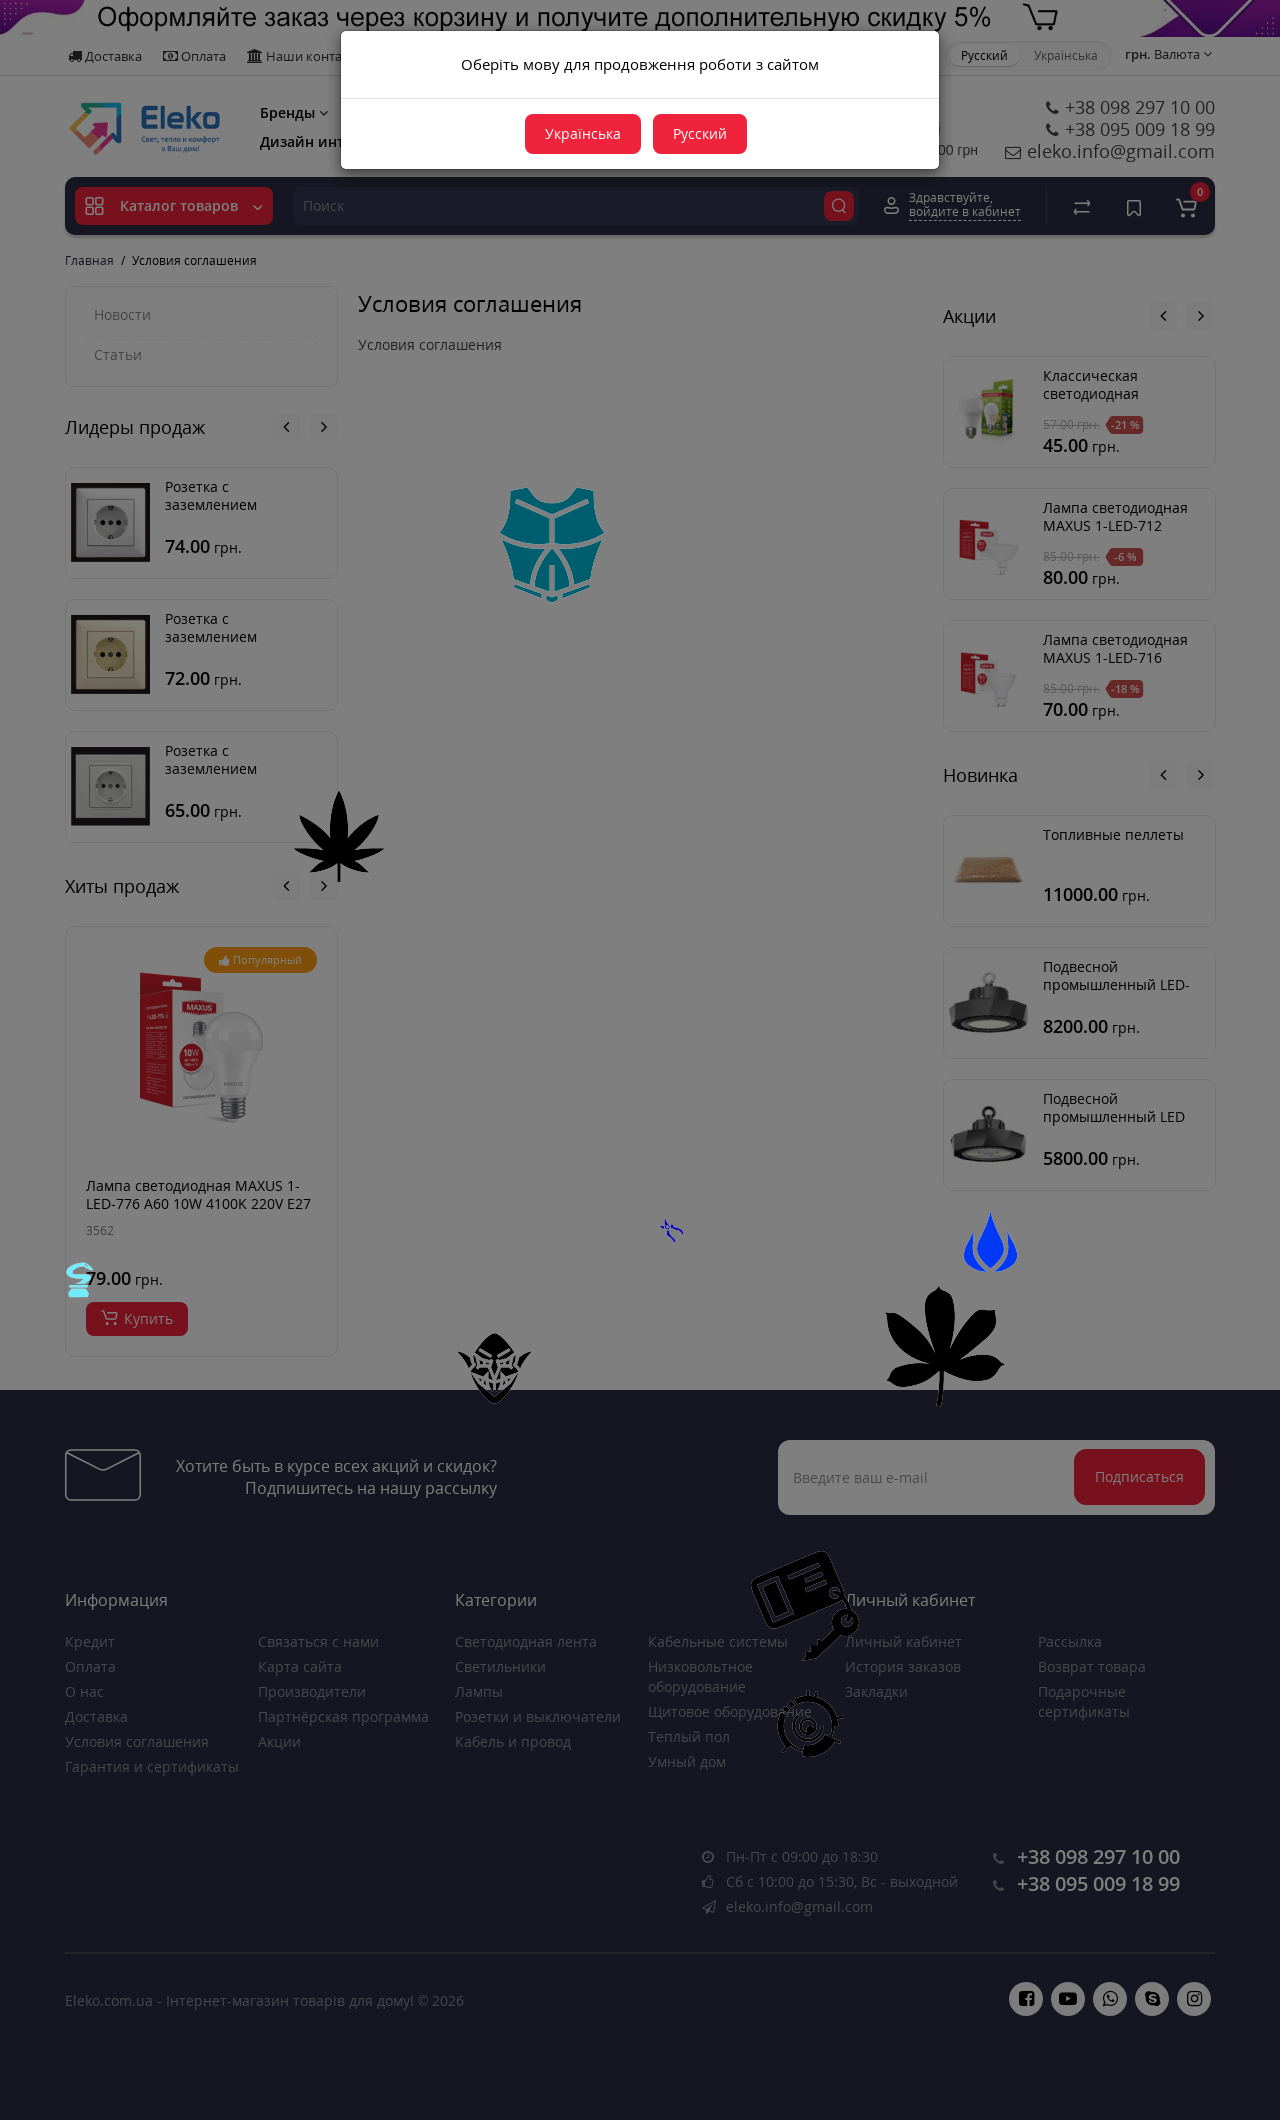 This screenshot has height=2120, width=1280. Describe the element at coordinates (339, 836) in the screenshot. I see `browse hemp or cannabis-related products` at that location.